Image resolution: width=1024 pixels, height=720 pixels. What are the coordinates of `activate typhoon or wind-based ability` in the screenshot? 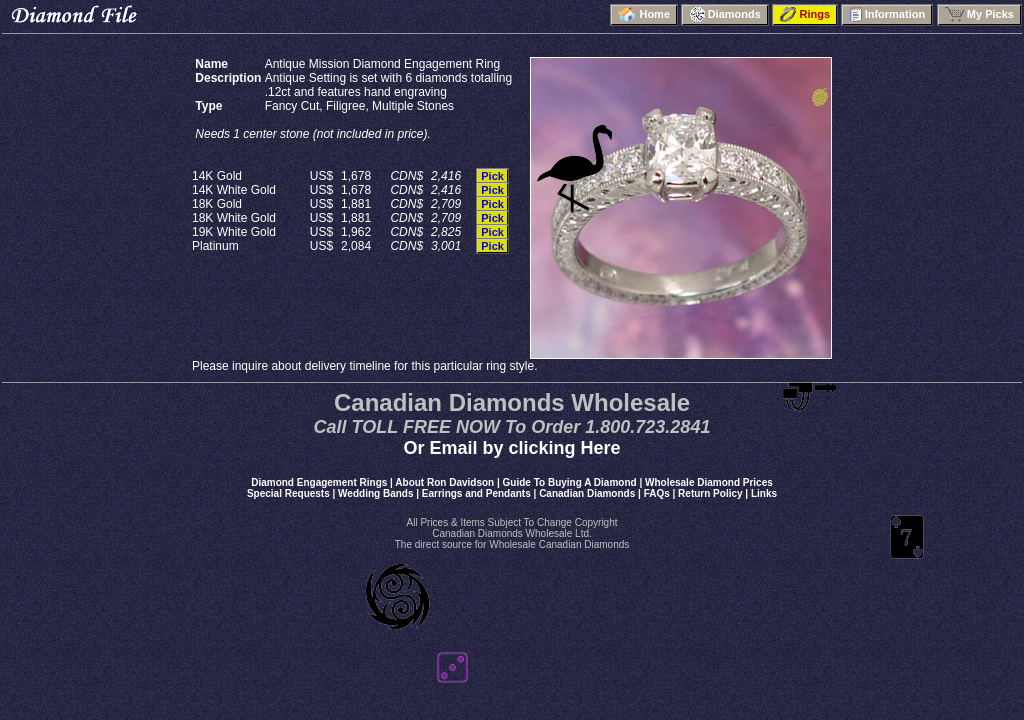 It's located at (398, 596).